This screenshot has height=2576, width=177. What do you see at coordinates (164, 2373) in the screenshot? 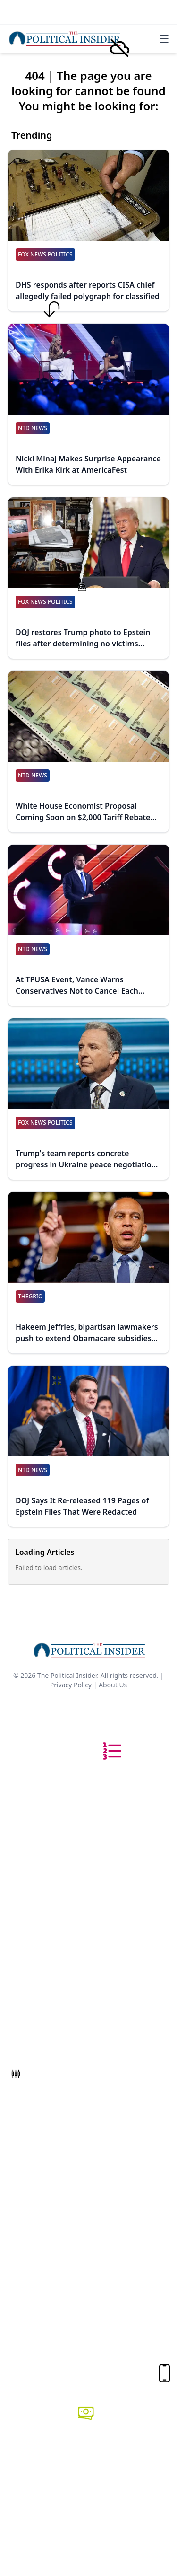
I see `access mobile device settings` at bounding box center [164, 2373].